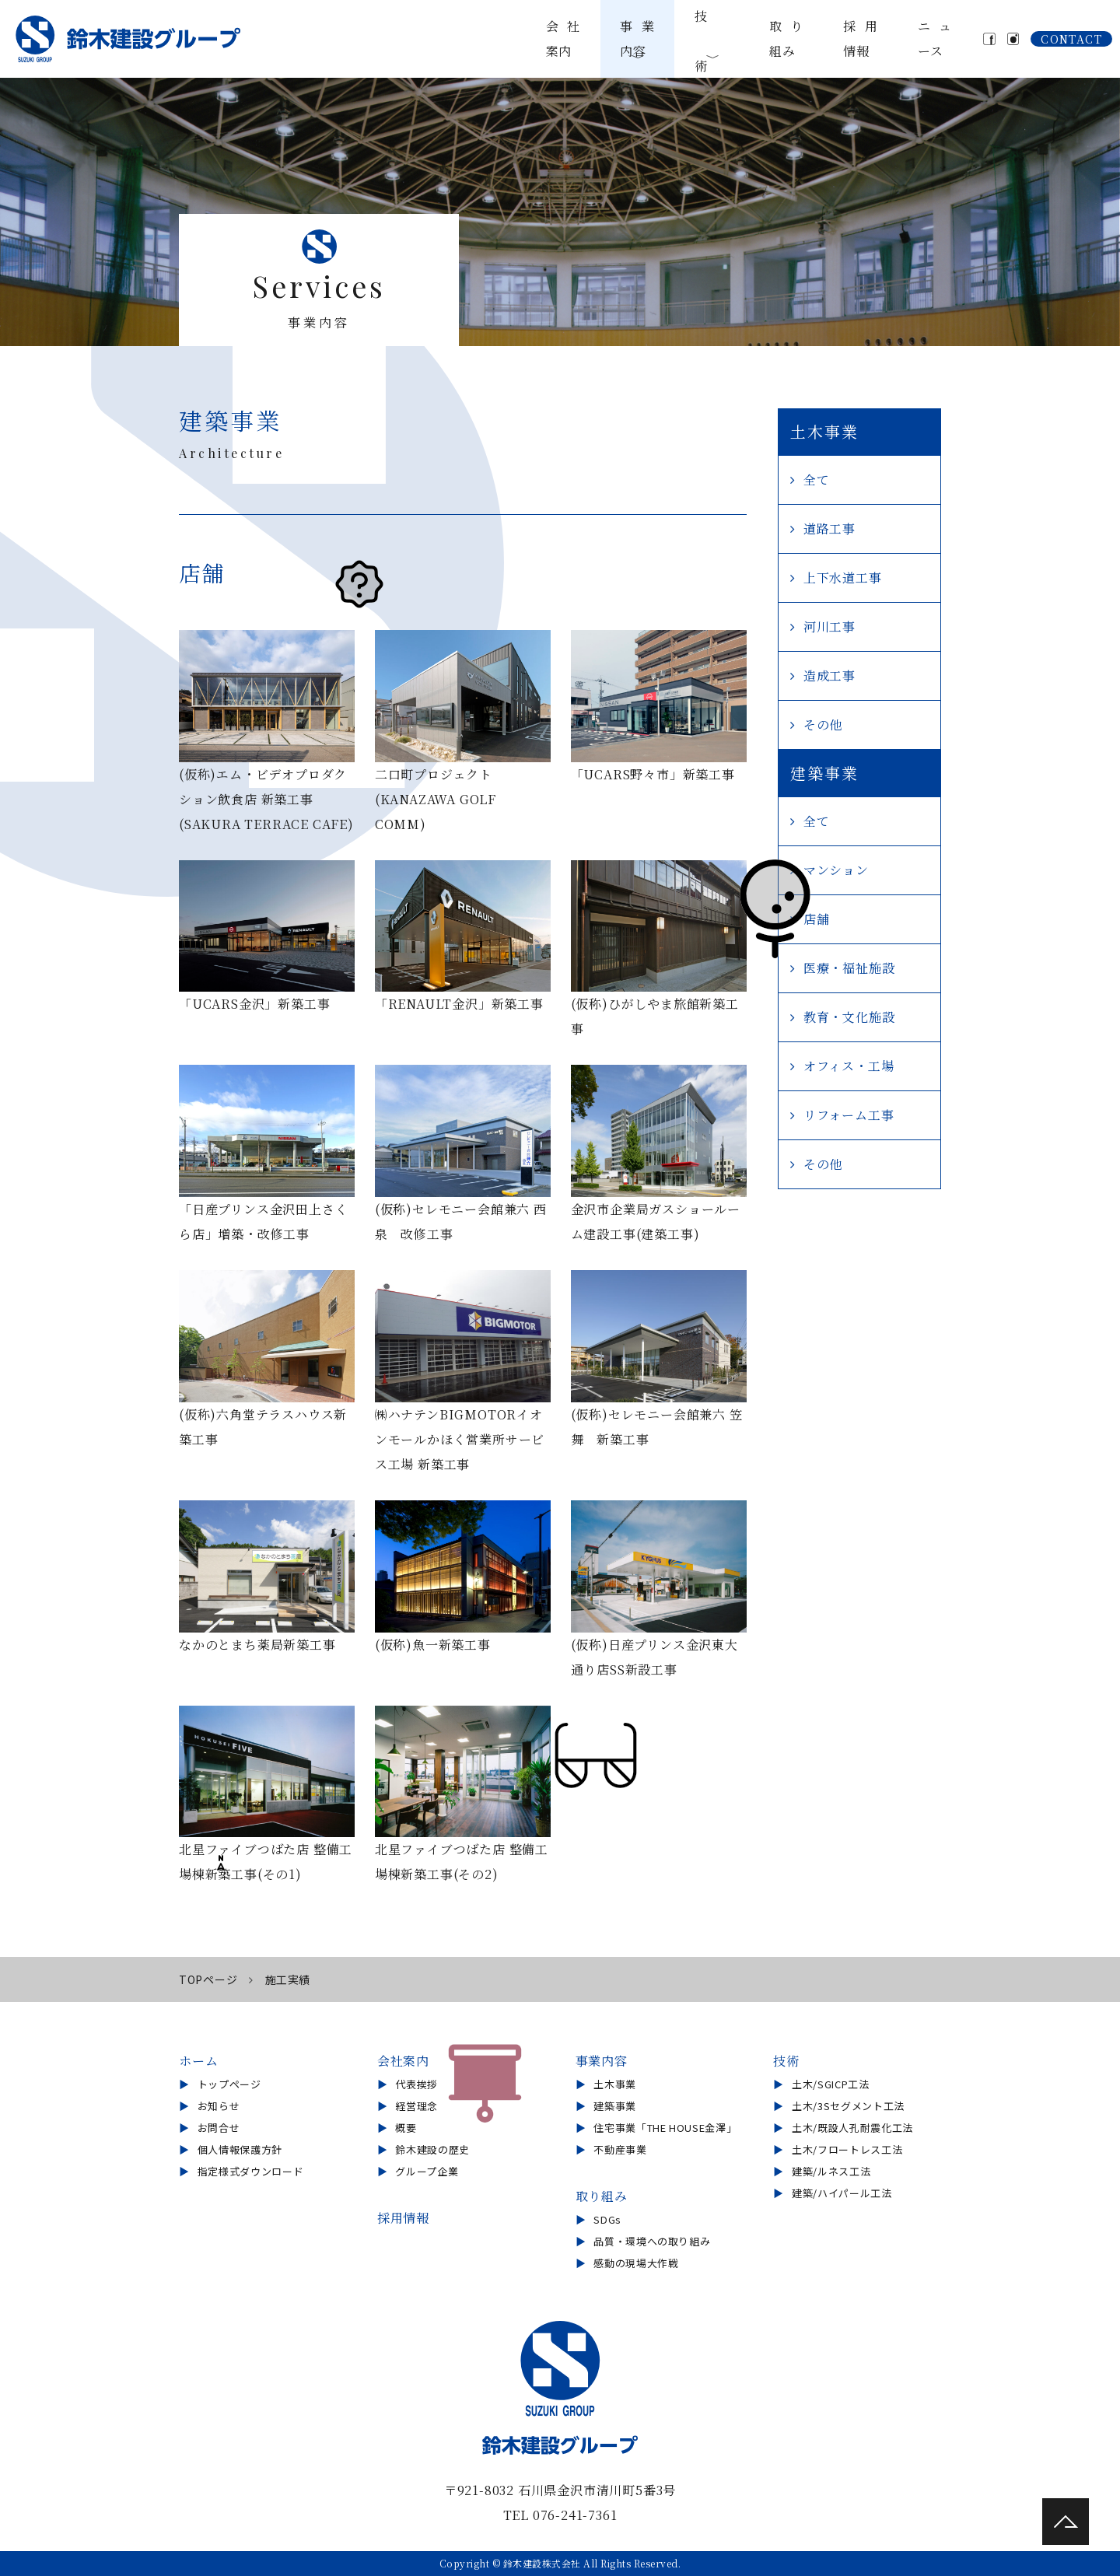 This screenshot has height=2576, width=1120. I want to click on access frequently asked questions or help center, so click(359, 584).